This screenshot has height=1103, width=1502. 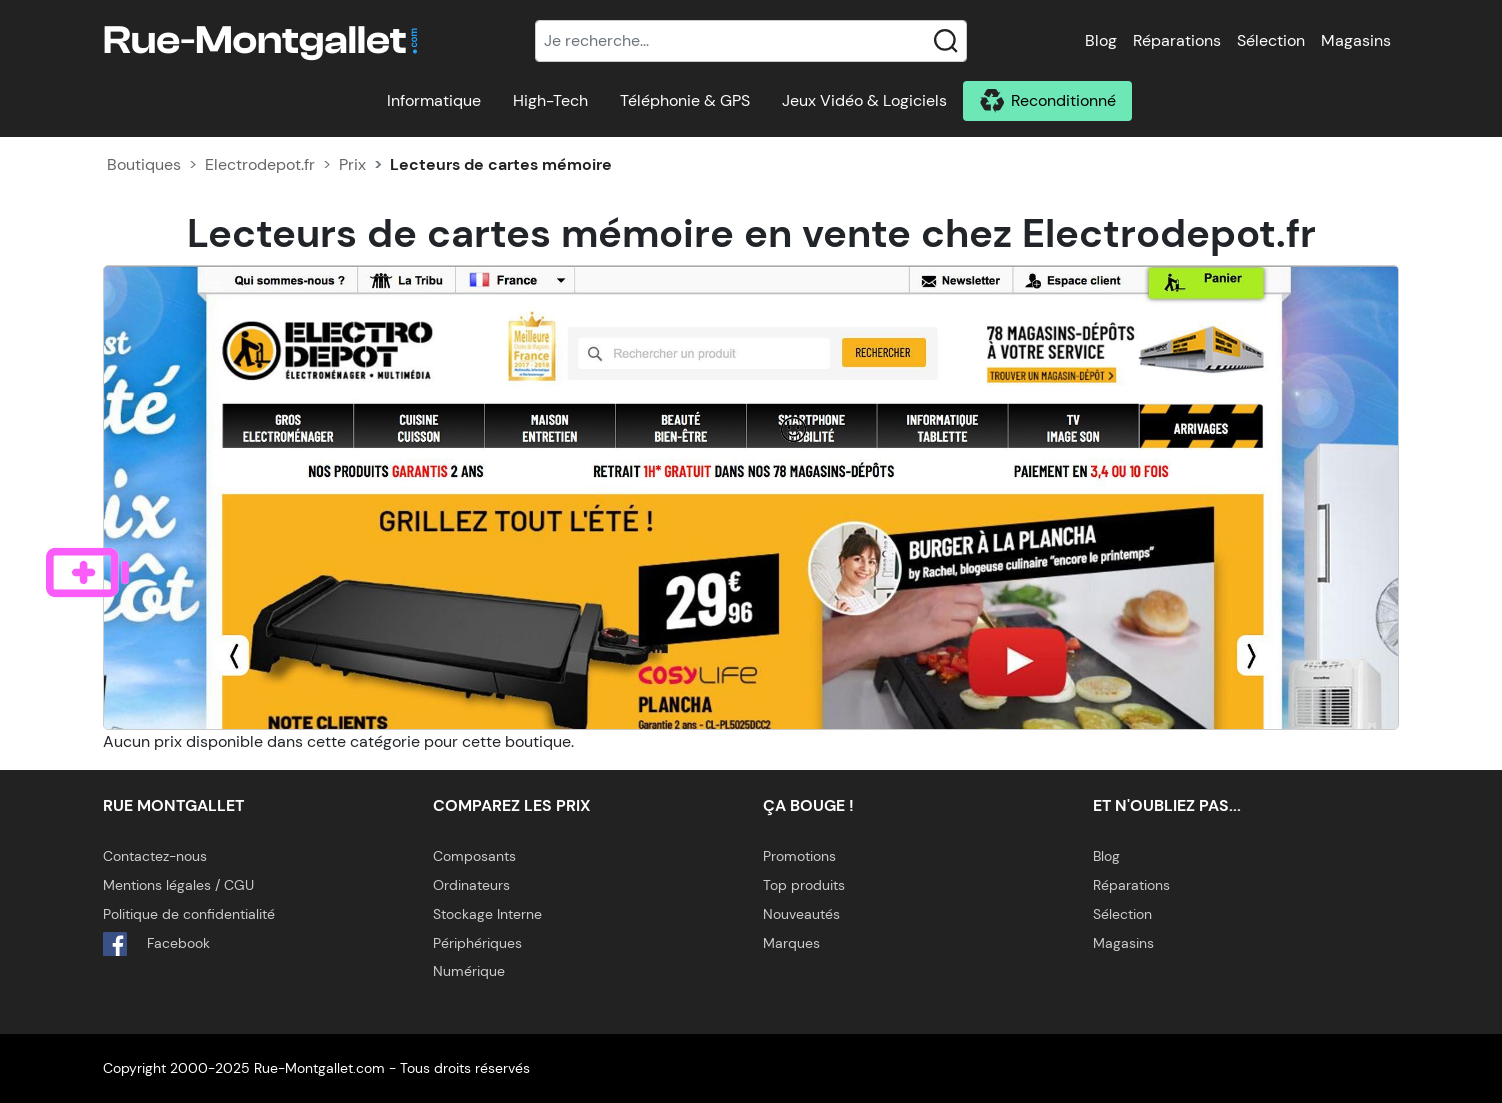 I want to click on add or extend battery life, so click(x=87, y=572).